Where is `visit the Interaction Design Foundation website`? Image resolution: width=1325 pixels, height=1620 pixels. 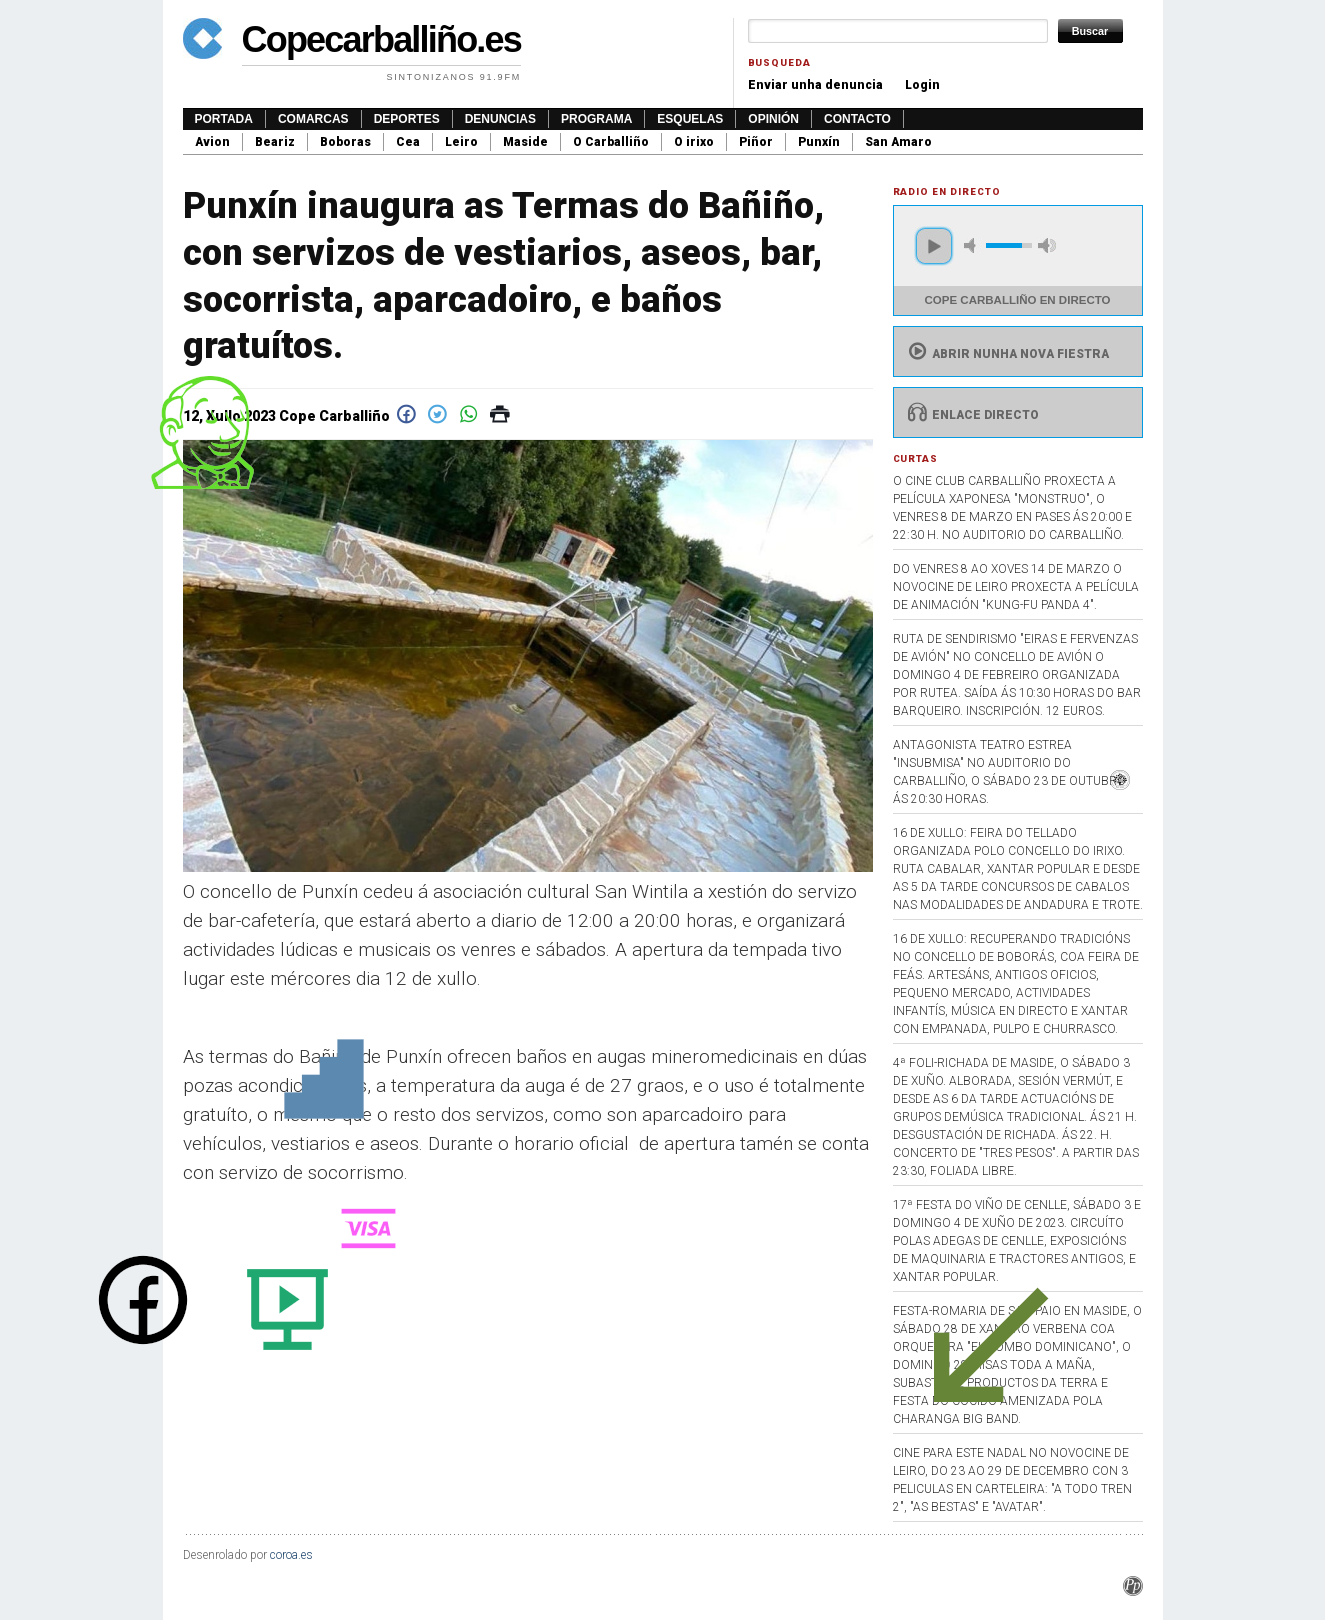
visit the Interaction Design Foundation website is located at coordinates (1120, 780).